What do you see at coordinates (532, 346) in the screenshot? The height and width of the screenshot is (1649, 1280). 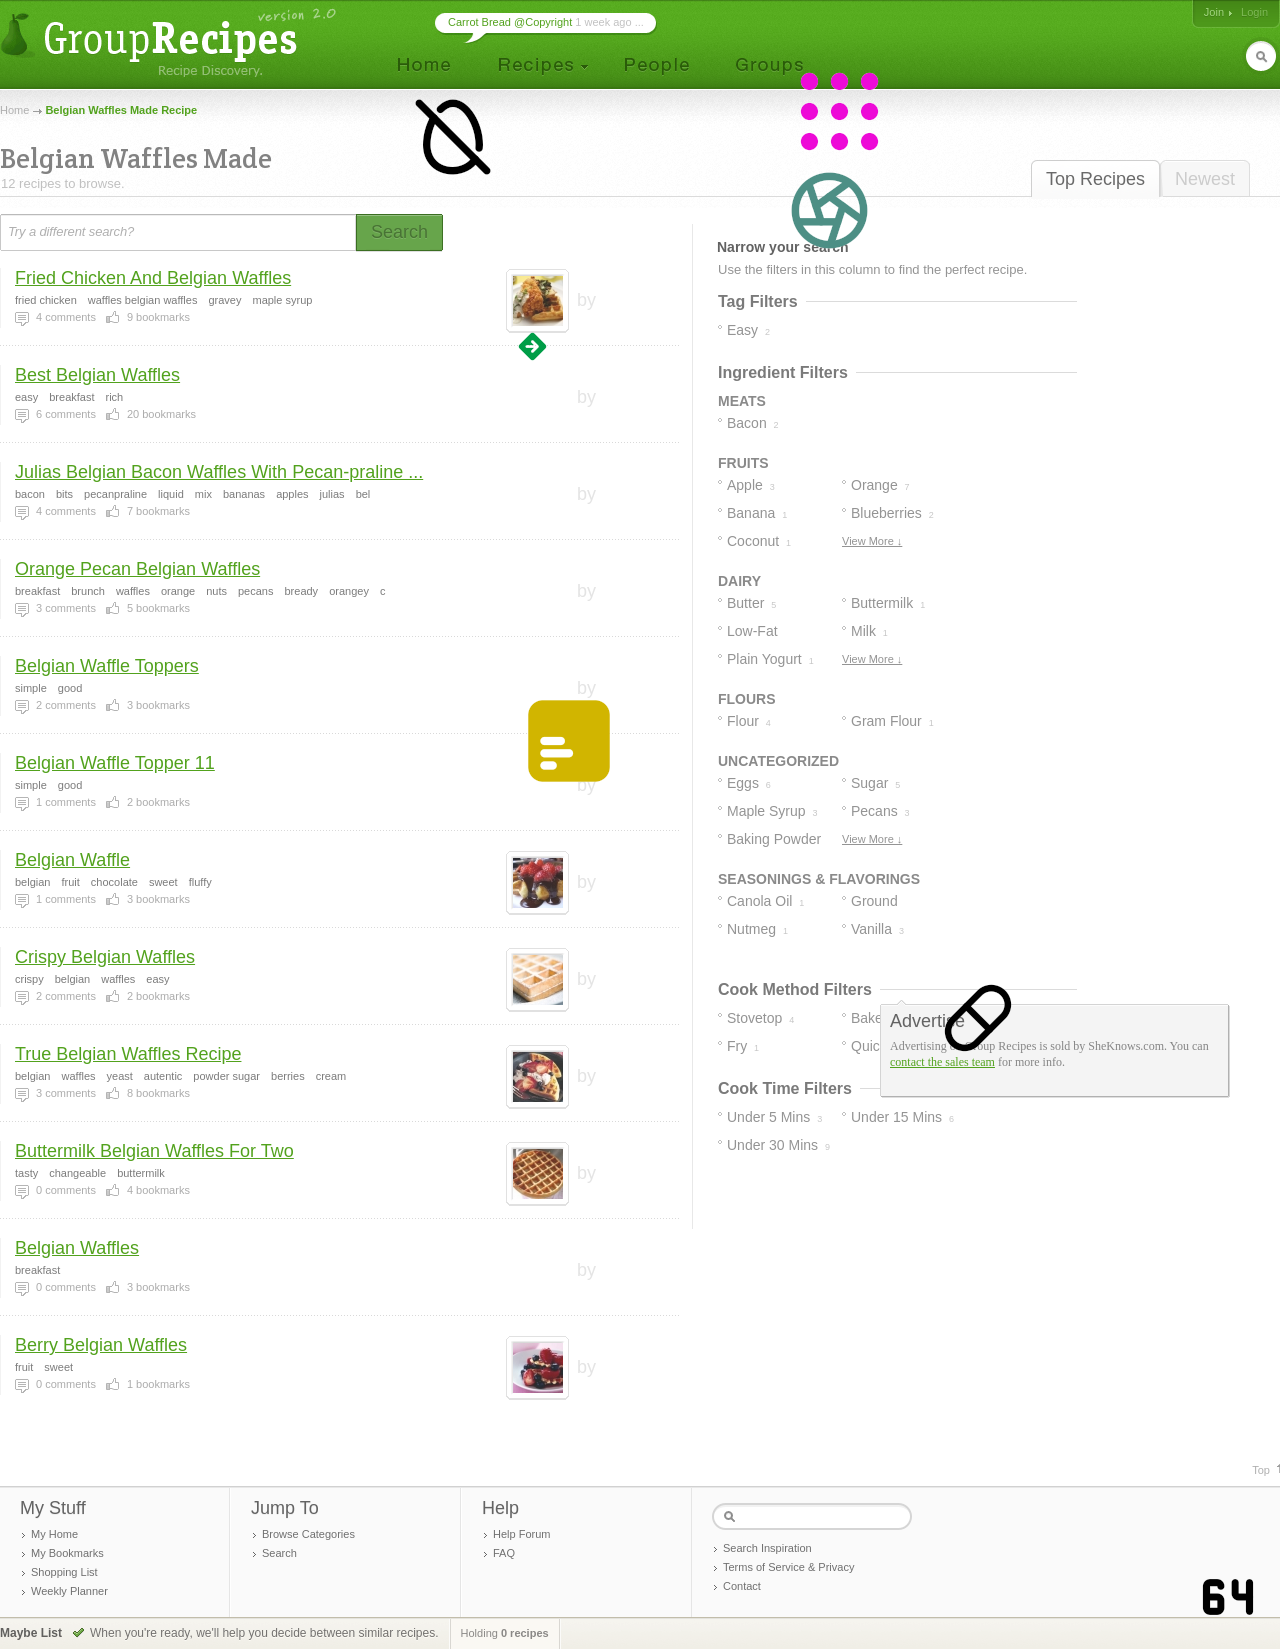 I see `navigate to next step or section` at bounding box center [532, 346].